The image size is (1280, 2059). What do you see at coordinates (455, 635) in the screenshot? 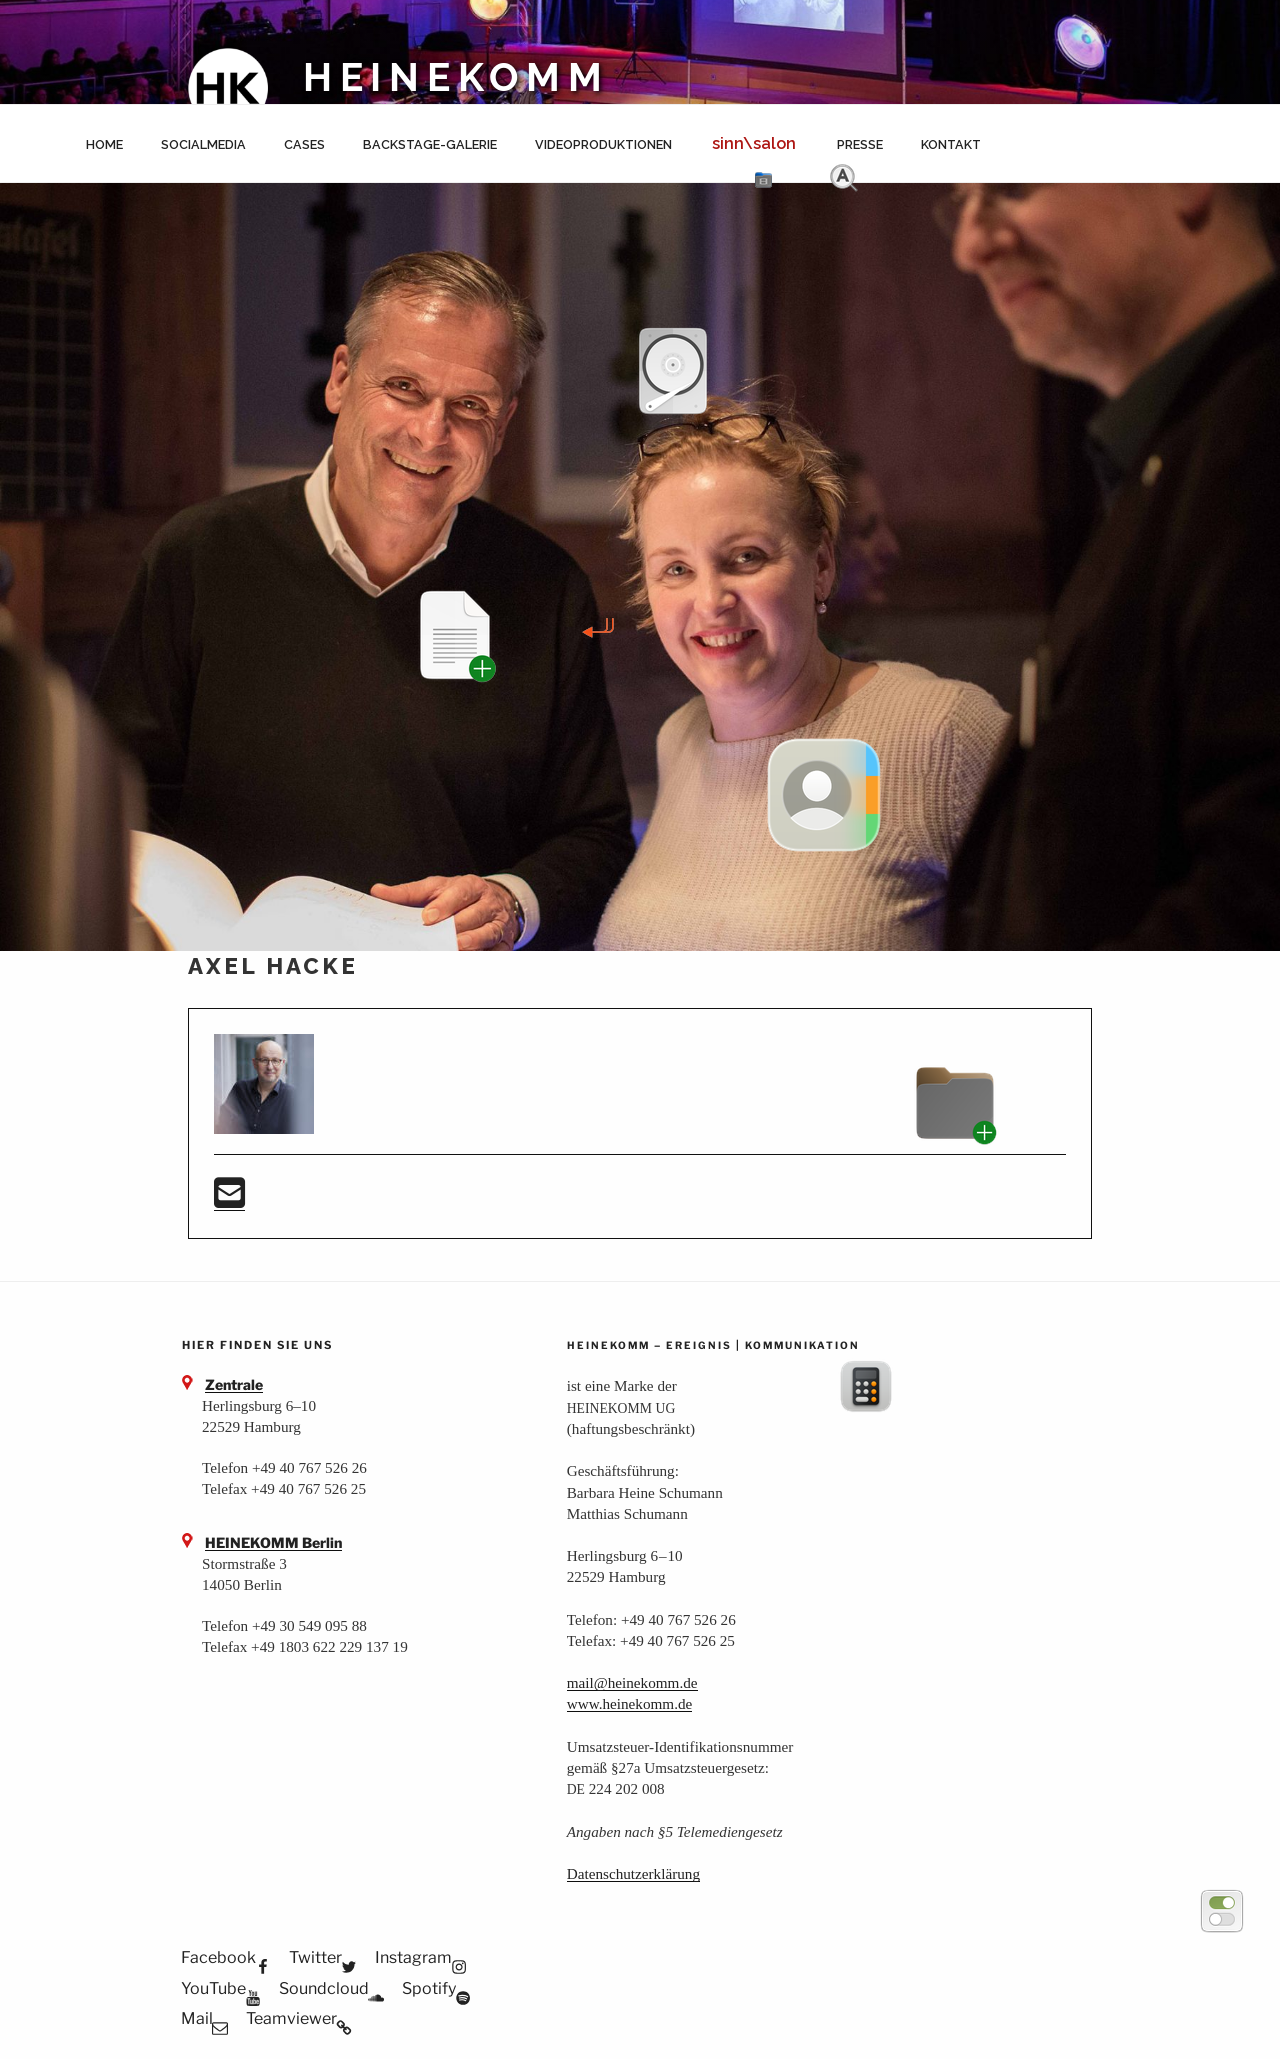
I see `create a new text document` at bounding box center [455, 635].